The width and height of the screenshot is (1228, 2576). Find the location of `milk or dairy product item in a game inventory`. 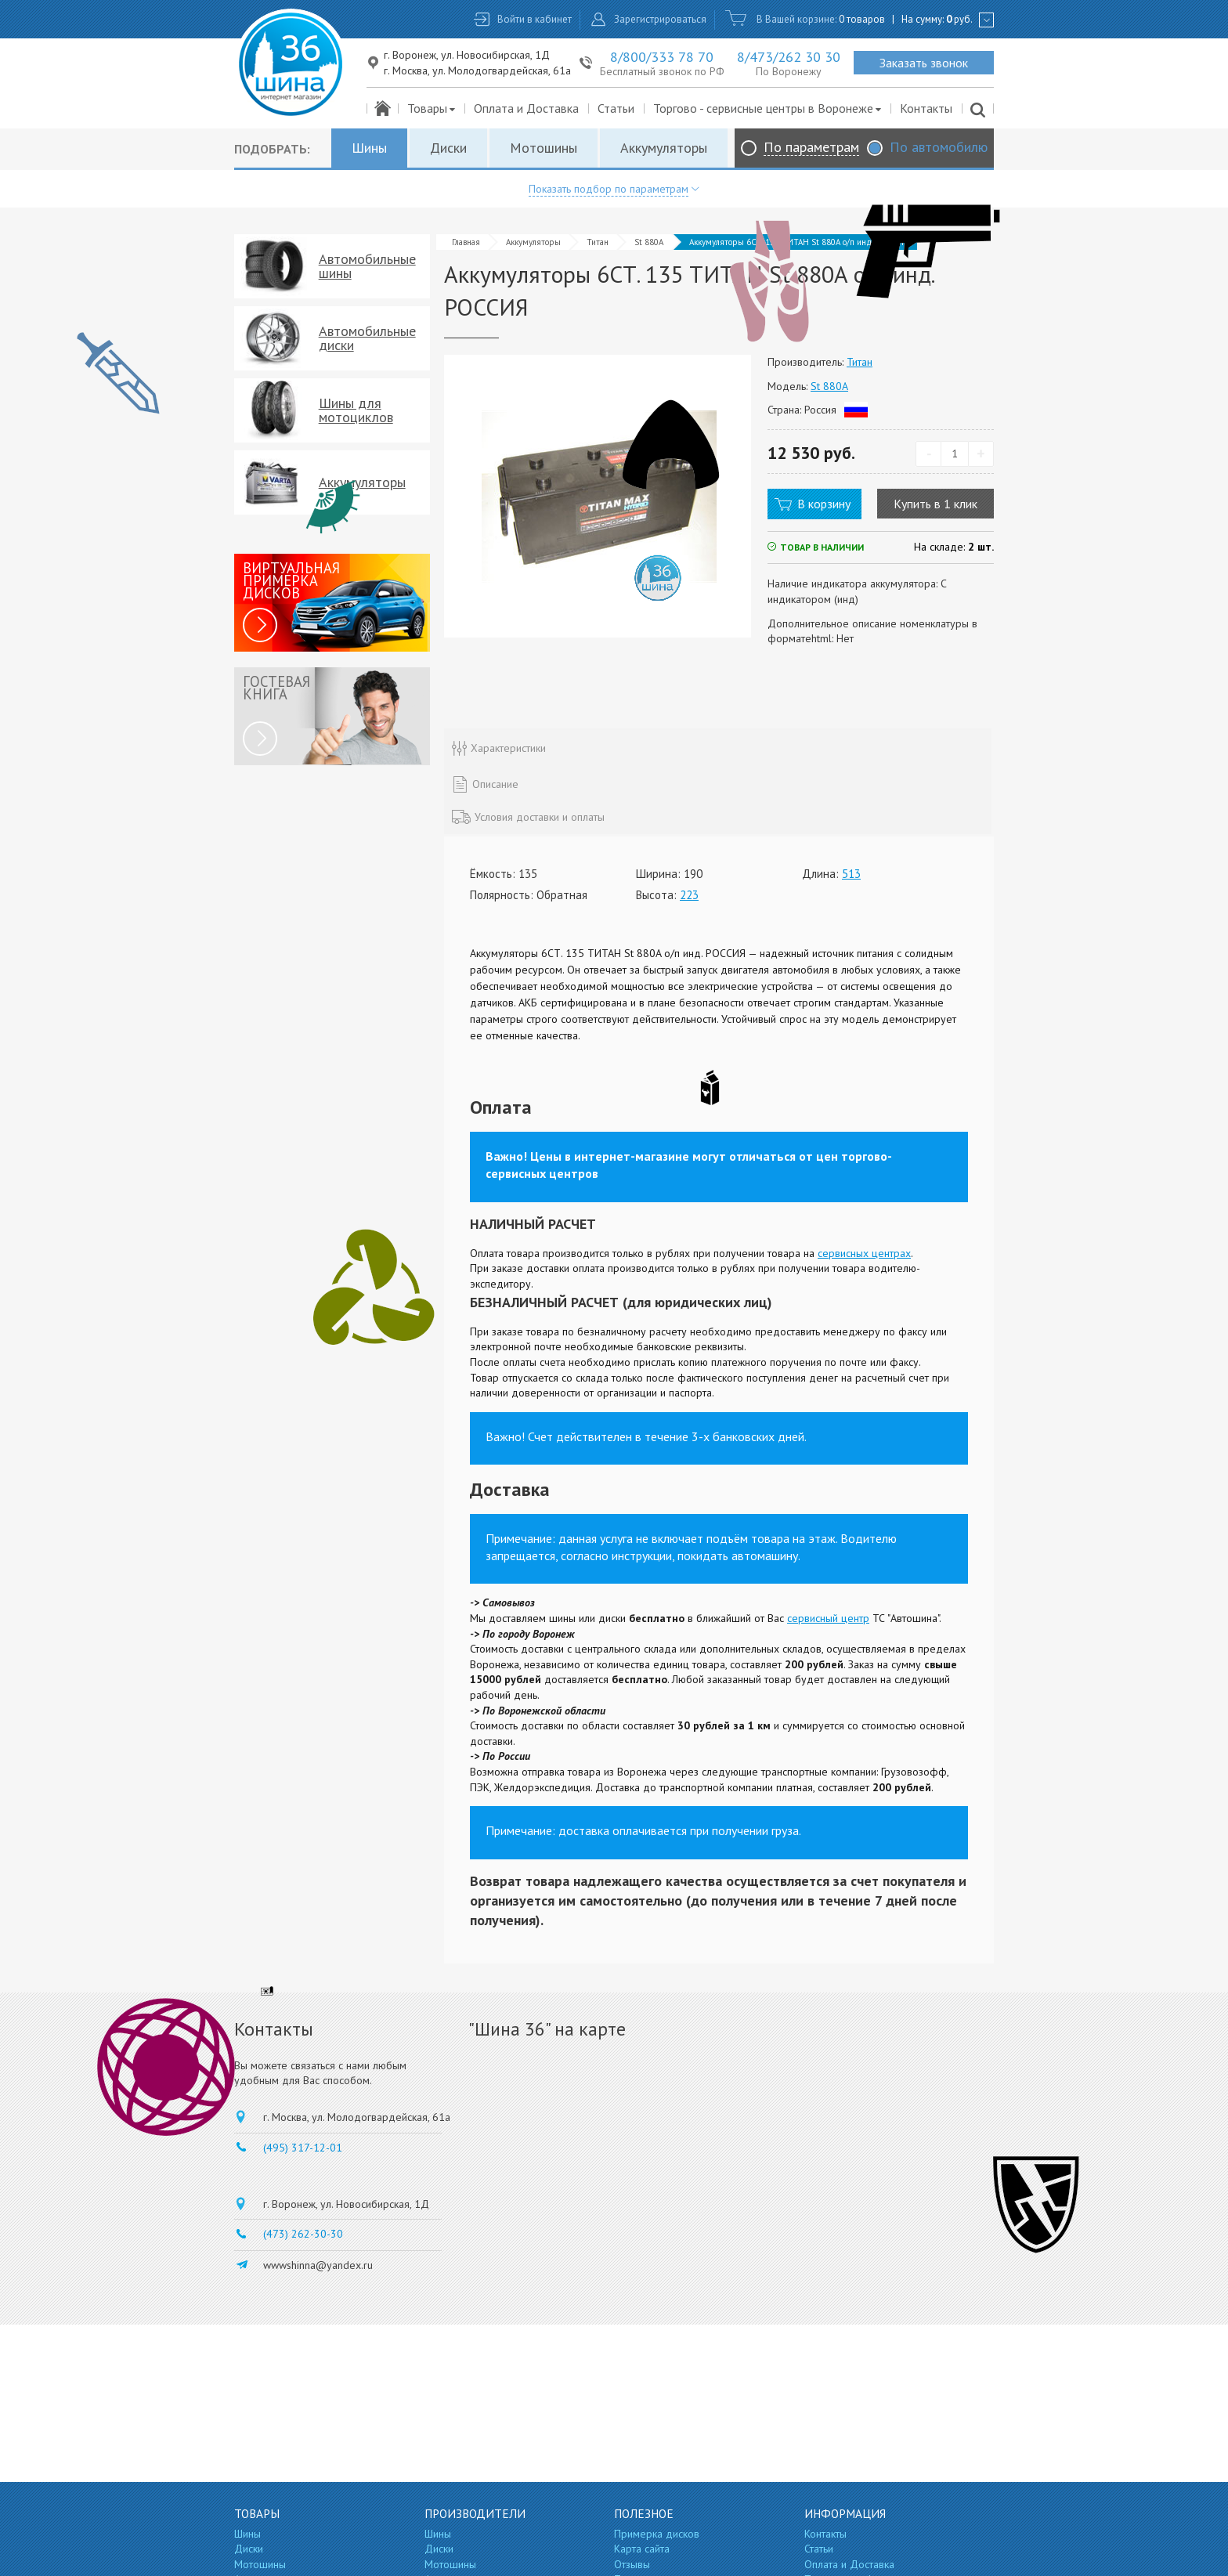

milk or dairy product item in a game inventory is located at coordinates (710, 1087).